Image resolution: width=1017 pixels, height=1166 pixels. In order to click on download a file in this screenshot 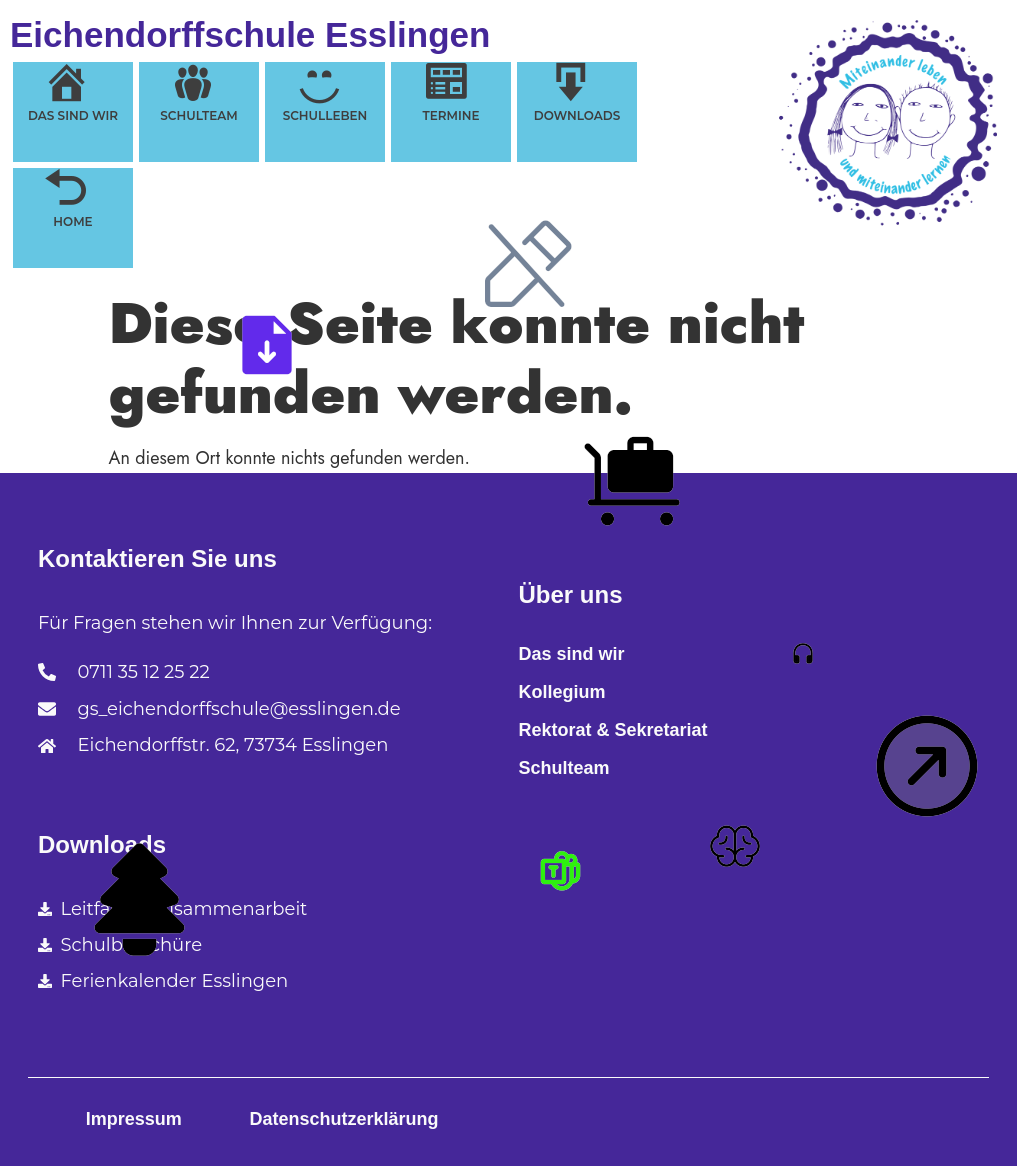, I will do `click(267, 345)`.